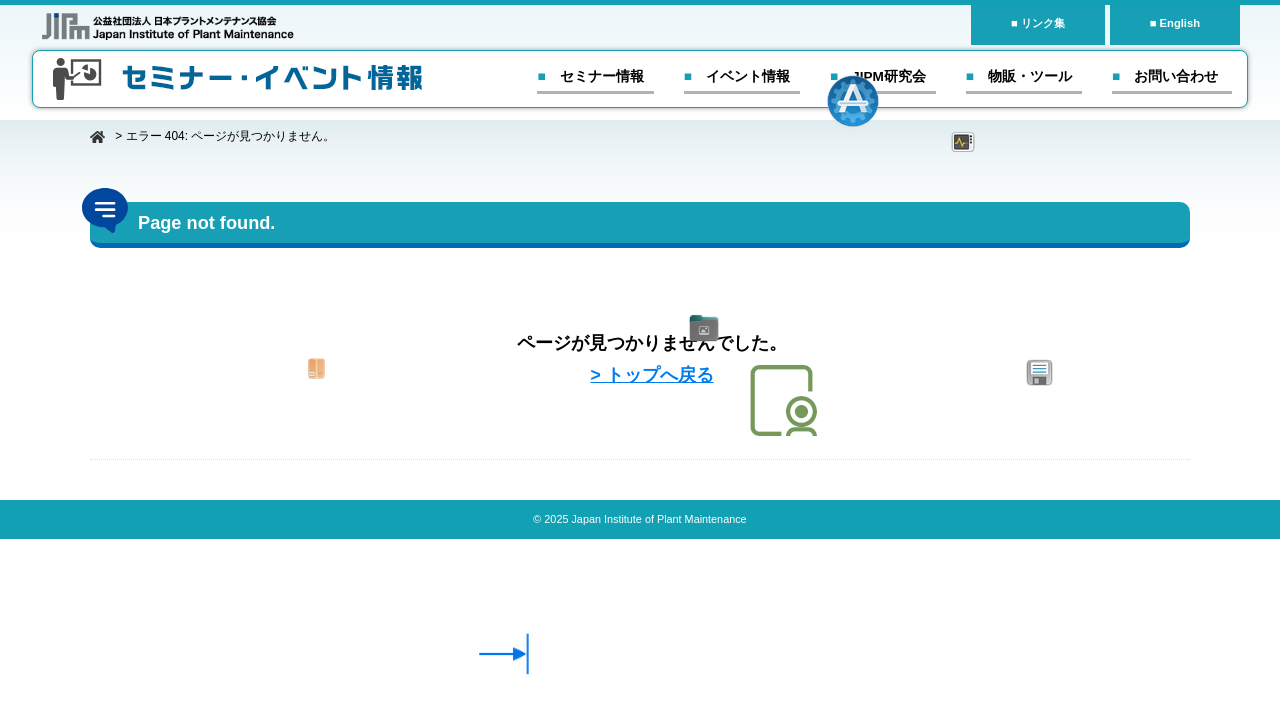 The image size is (1280, 720). What do you see at coordinates (316, 368) in the screenshot?
I see `compressed archive file` at bounding box center [316, 368].